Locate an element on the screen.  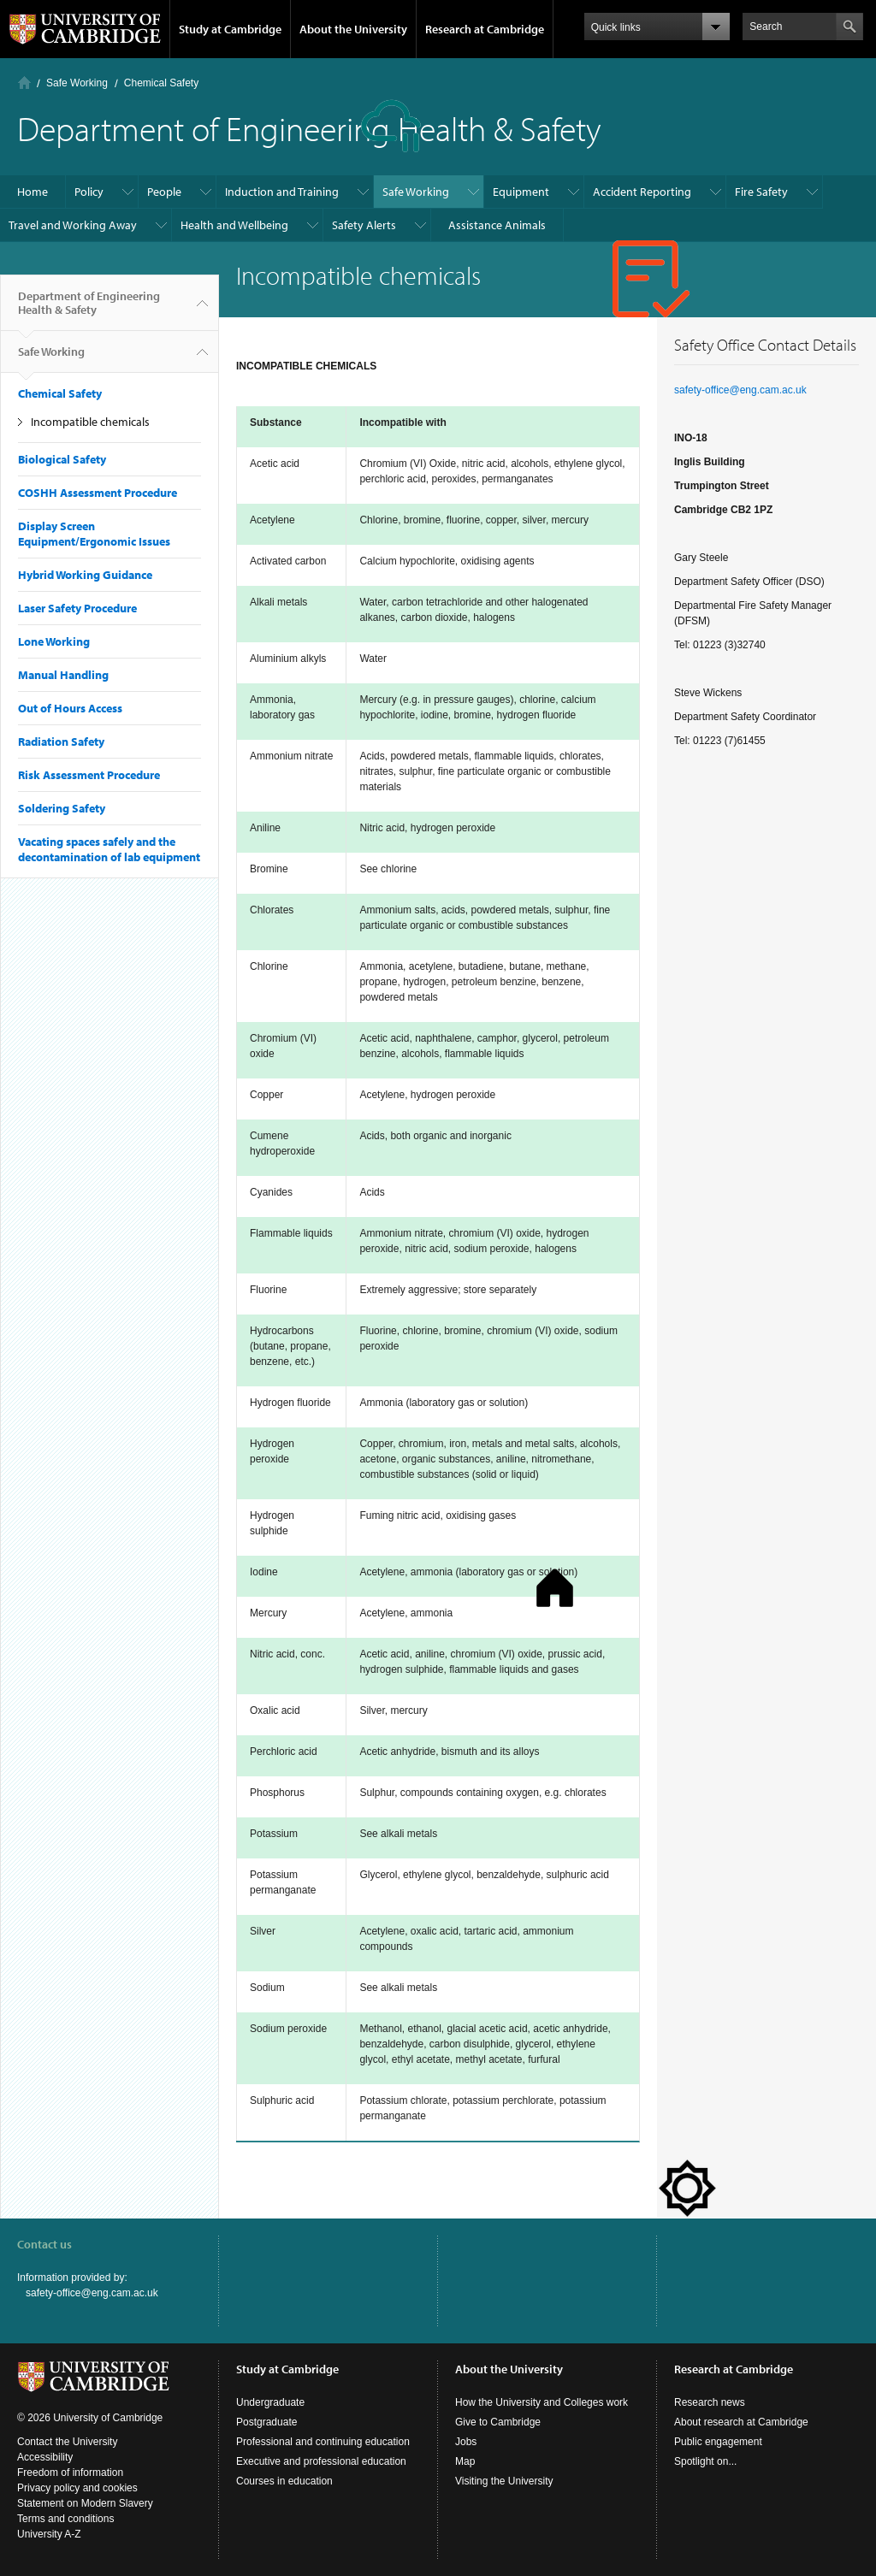
adjust screen brightness to a lower level is located at coordinates (687, 2188).